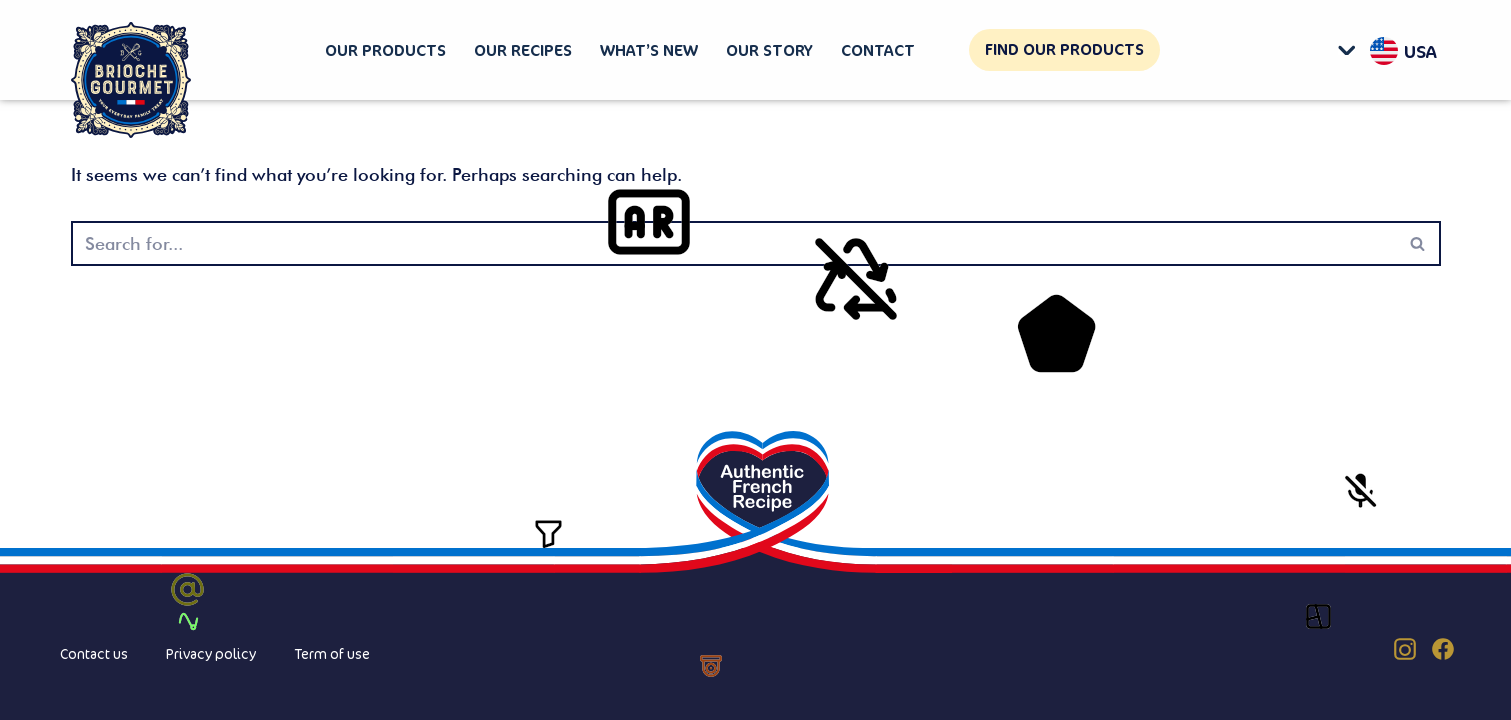 The width and height of the screenshot is (1511, 720). Describe the element at coordinates (711, 666) in the screenshot. I see `access security camera settings` at that location.